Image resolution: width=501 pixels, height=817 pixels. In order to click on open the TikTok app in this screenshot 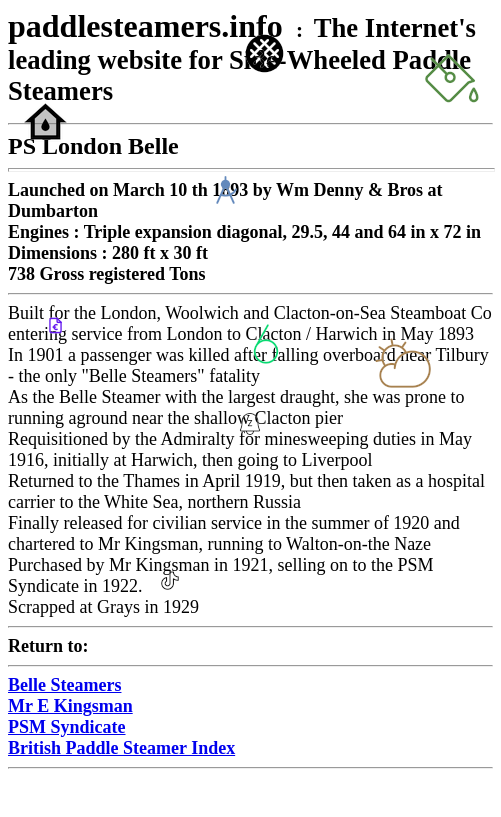, I will do `click(170, 581)`.